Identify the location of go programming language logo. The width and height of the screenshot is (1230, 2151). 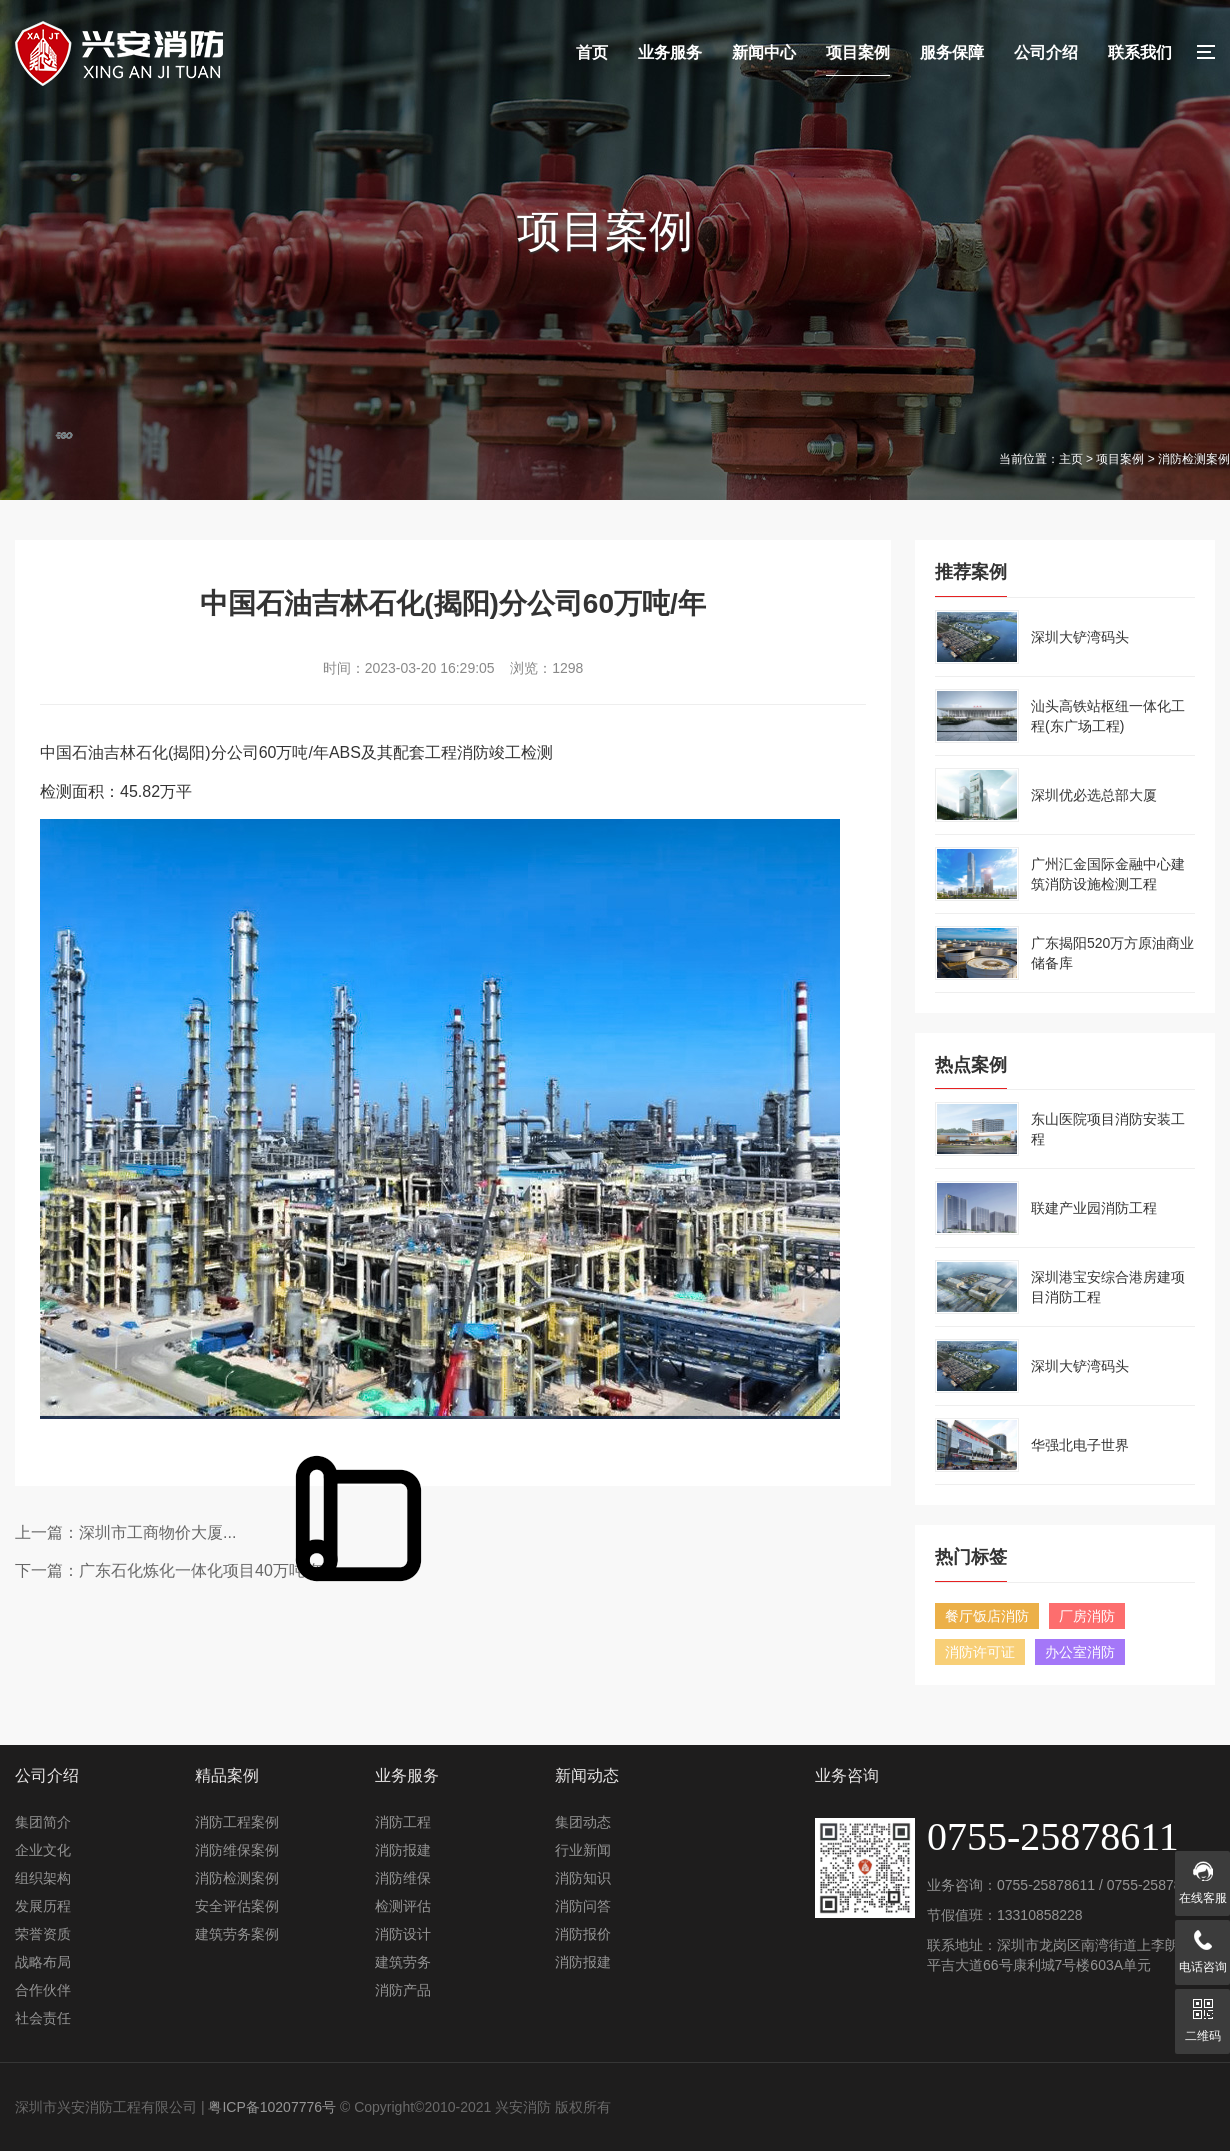
(64, 435).